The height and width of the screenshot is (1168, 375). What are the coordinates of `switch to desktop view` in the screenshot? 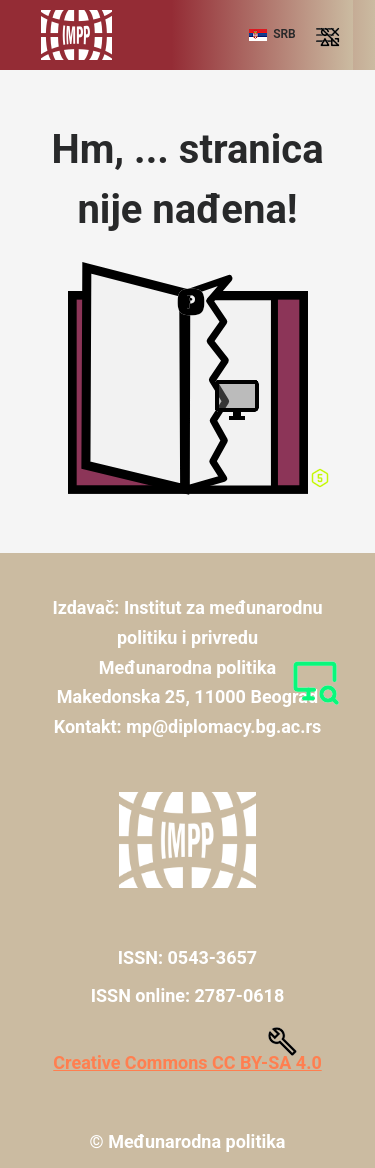 It's located at (237, 400).